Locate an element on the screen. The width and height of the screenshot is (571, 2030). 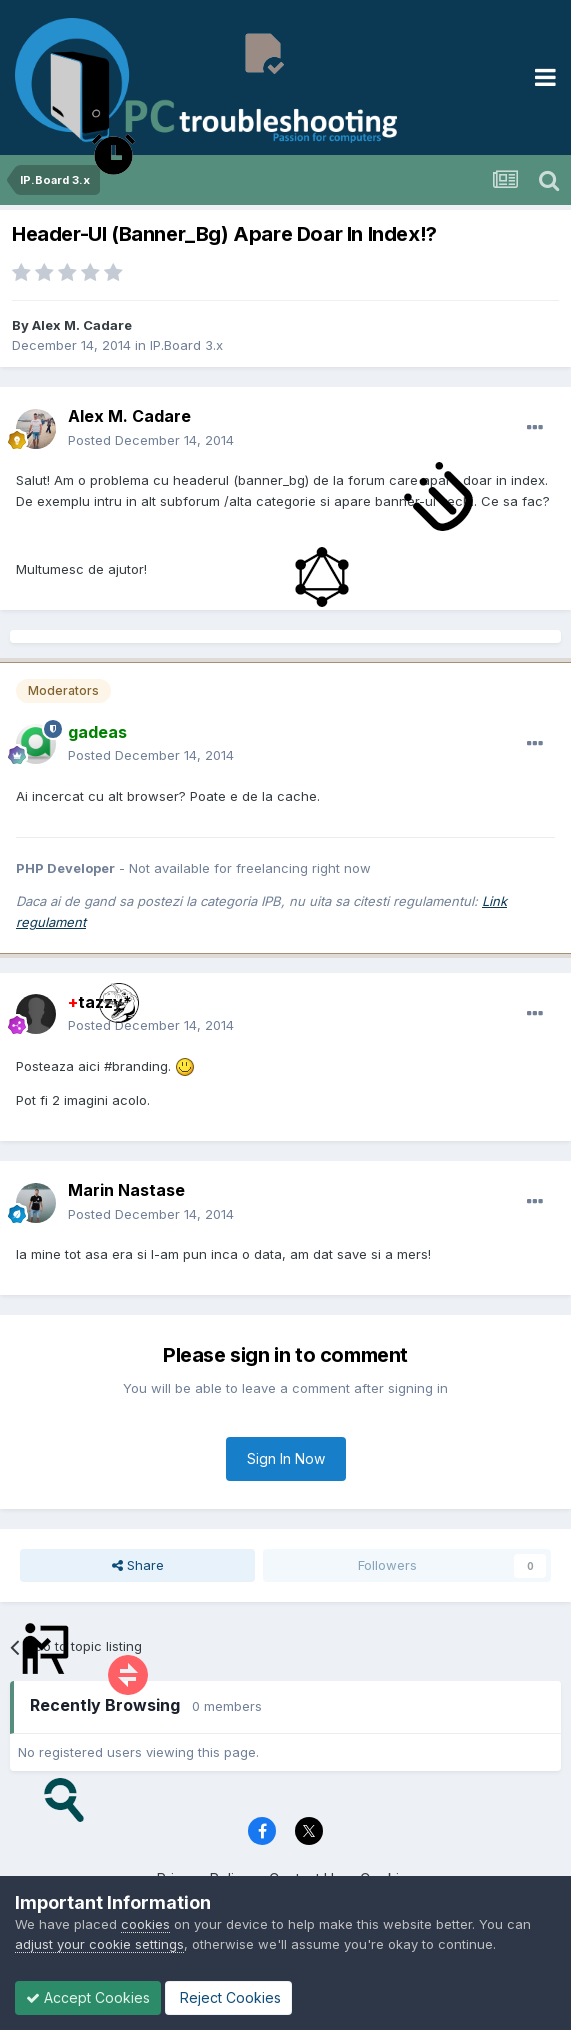
start or view a presentation is located at coordinates (45, 1648).